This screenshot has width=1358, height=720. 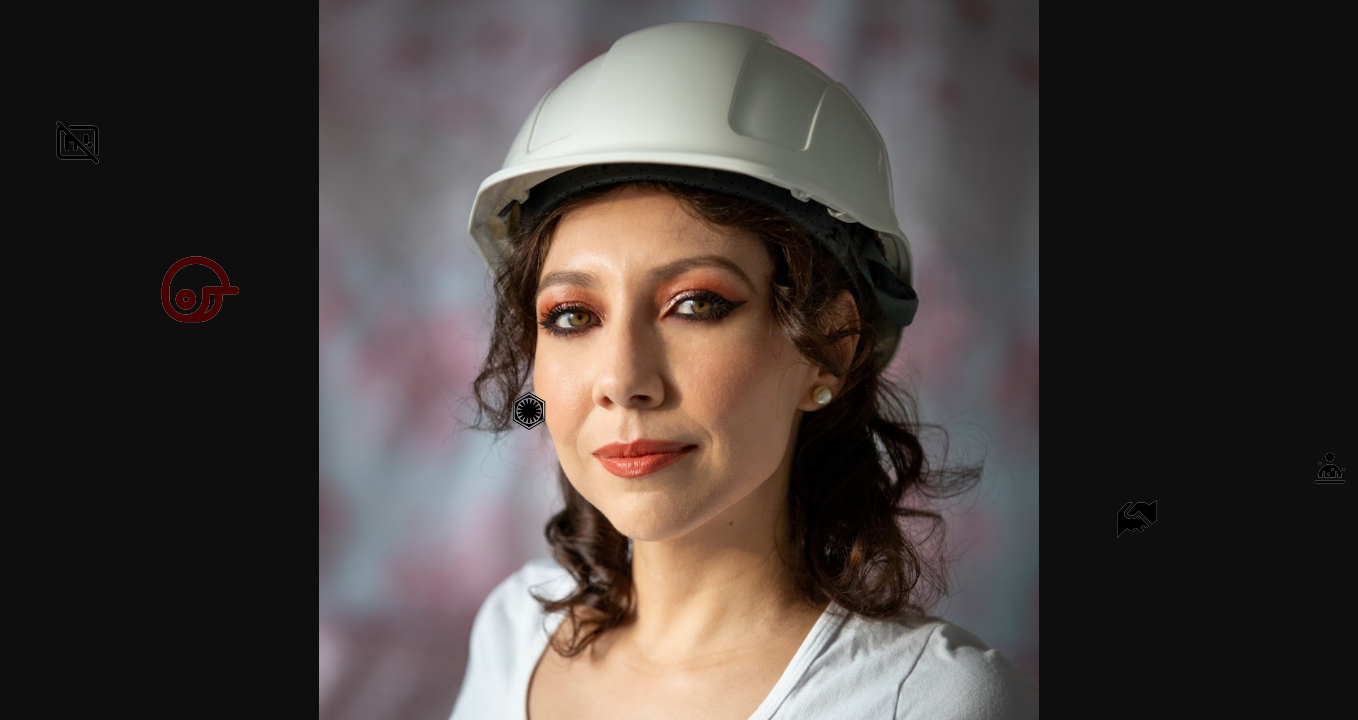 What do you see at coordinates (1137, 518) in the screenshot?
I see `access help or assistance services` at bounding box center [1137, 518].